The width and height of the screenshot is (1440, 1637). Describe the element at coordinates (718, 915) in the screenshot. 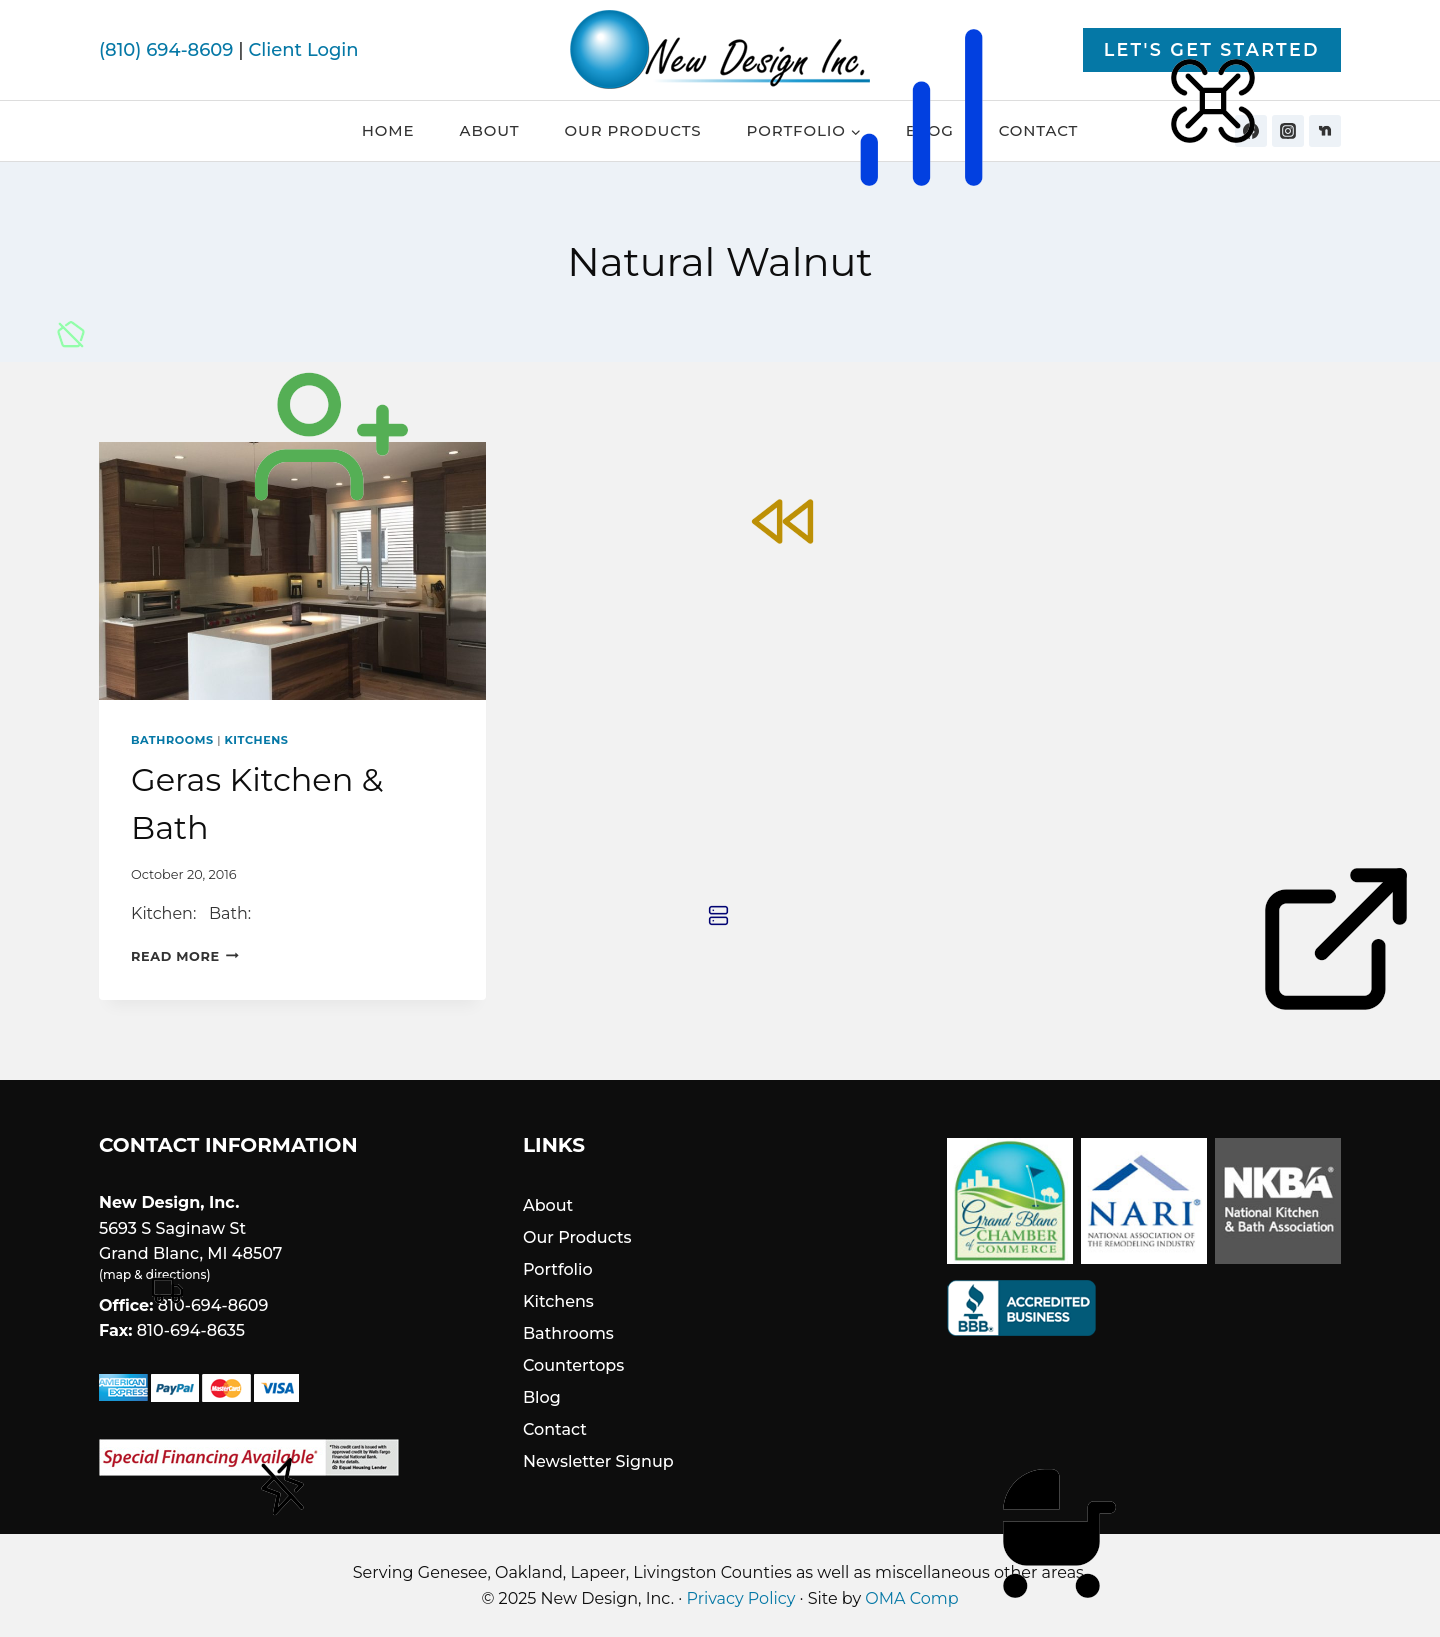

I see `access server settings or status` at that location.